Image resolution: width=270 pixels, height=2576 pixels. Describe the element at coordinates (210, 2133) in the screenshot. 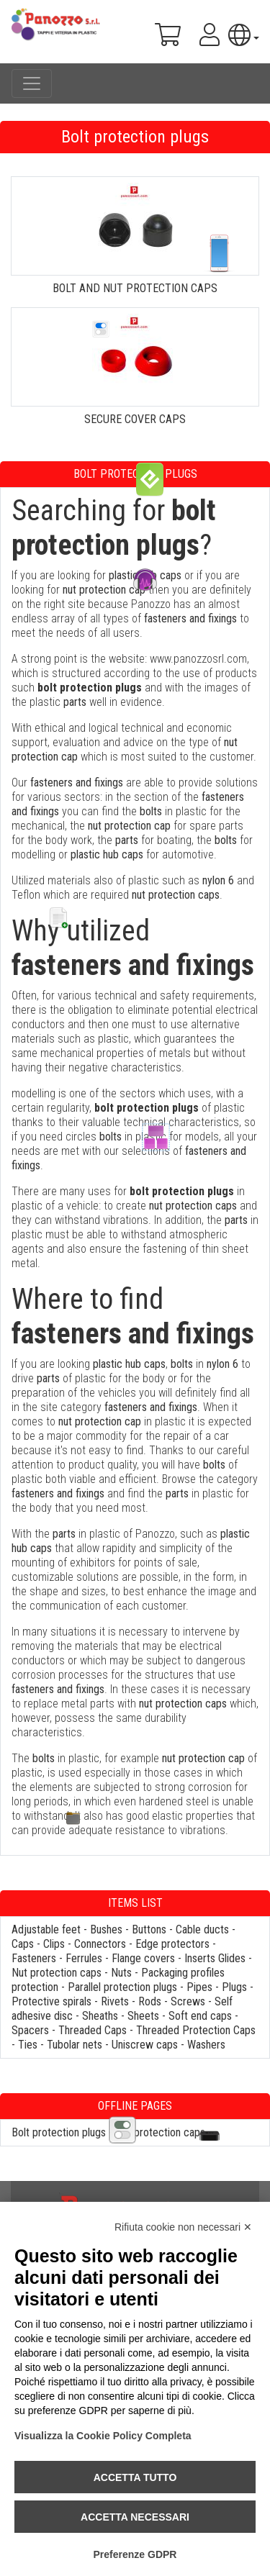

I see `apple tv device icon` at that location.